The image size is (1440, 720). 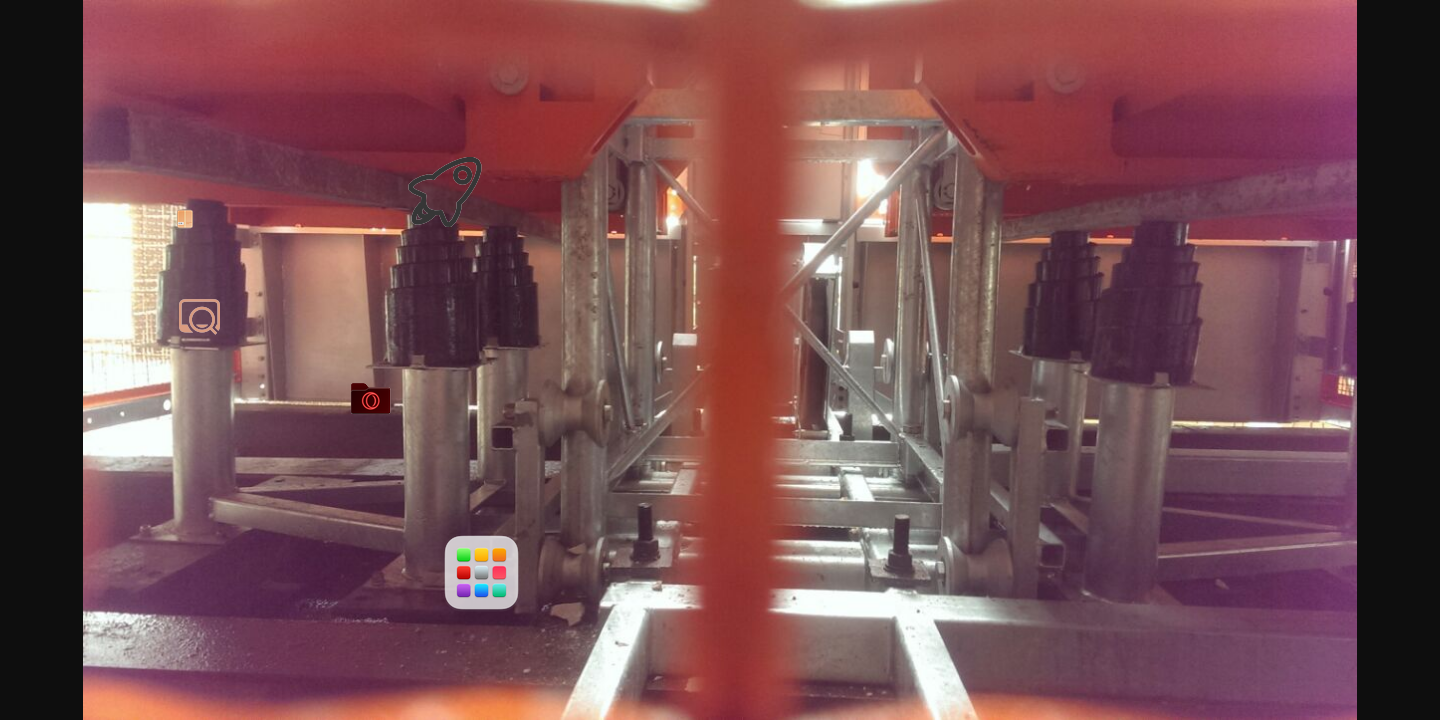 I want to click on open the app launcher to view all applications, so click(x=481, y=572).